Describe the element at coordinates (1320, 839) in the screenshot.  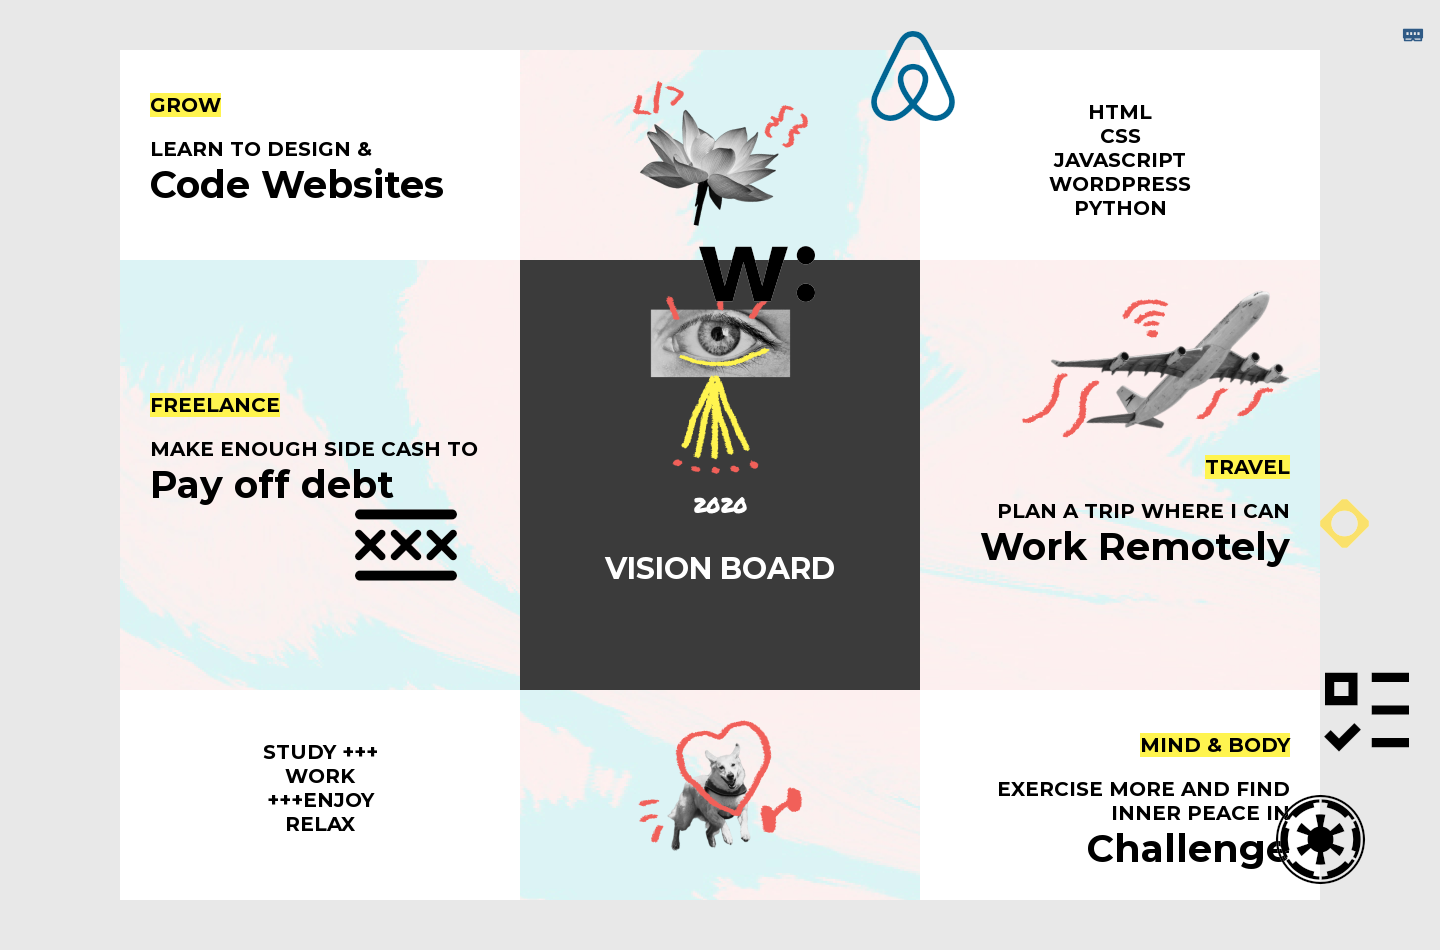
I see `the Galactic Empire logo from Star Wars` at that location.